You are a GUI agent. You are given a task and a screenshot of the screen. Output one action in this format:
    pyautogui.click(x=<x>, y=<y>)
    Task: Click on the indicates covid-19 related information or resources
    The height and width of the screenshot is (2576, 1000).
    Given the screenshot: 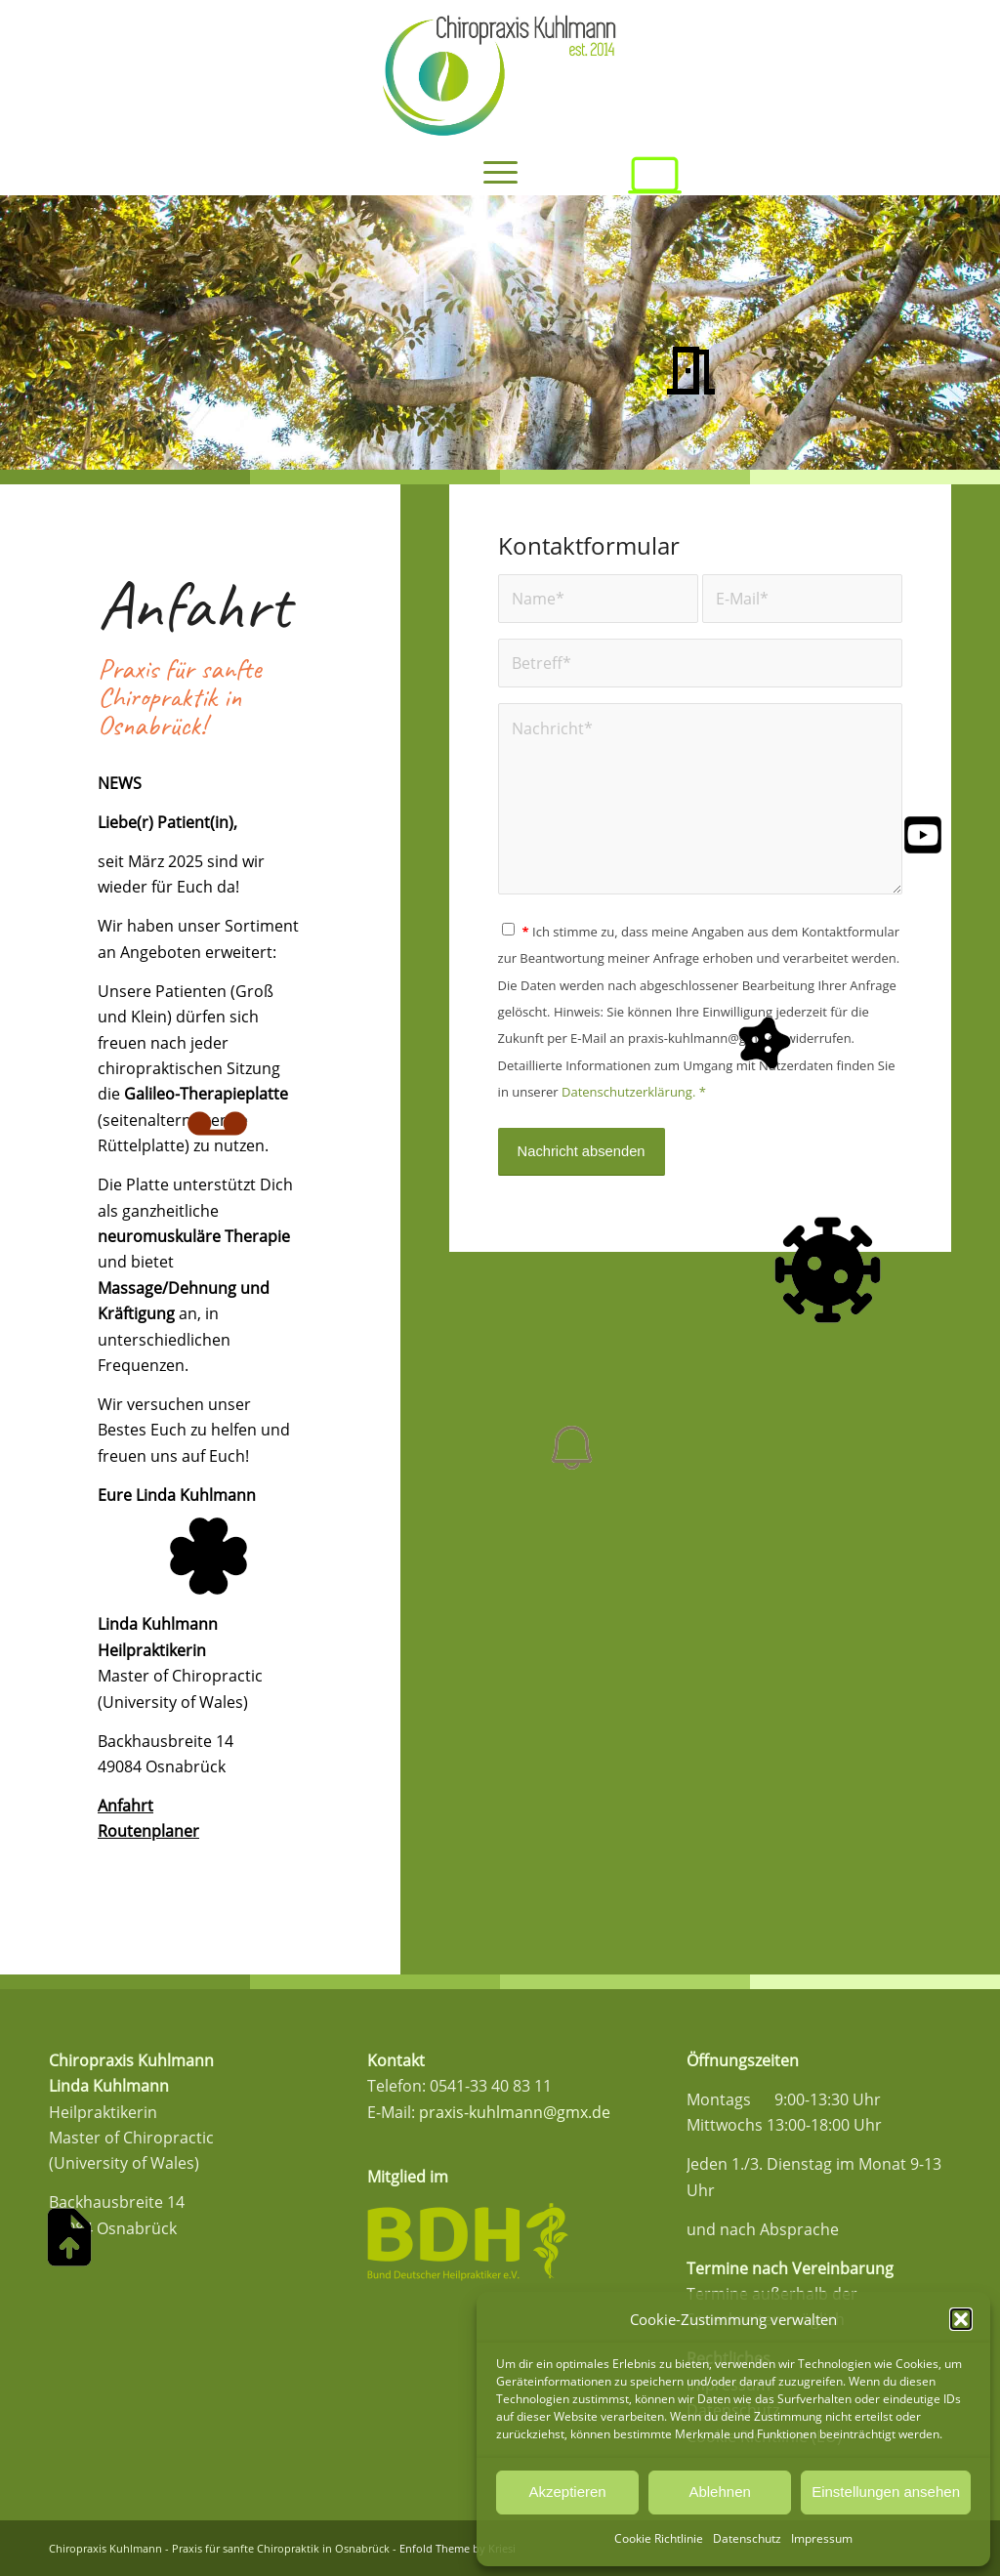 What is the action you would take?
    pyautogui.click(x=827, y=1269)
    